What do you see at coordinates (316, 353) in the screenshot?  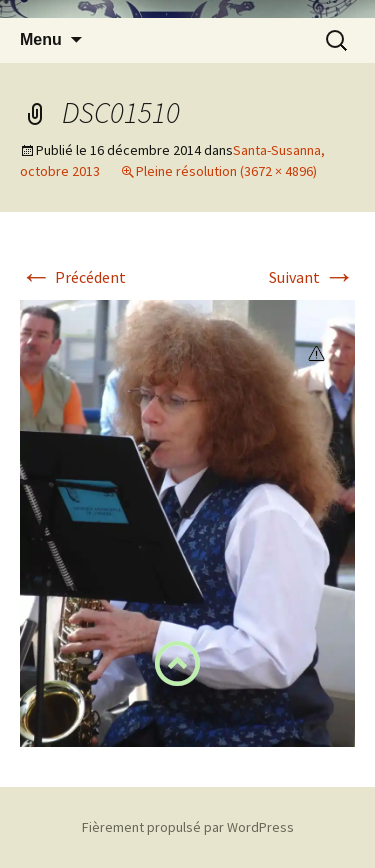 I see `indicates a warning or caution state` at bounding box center [316, 353].